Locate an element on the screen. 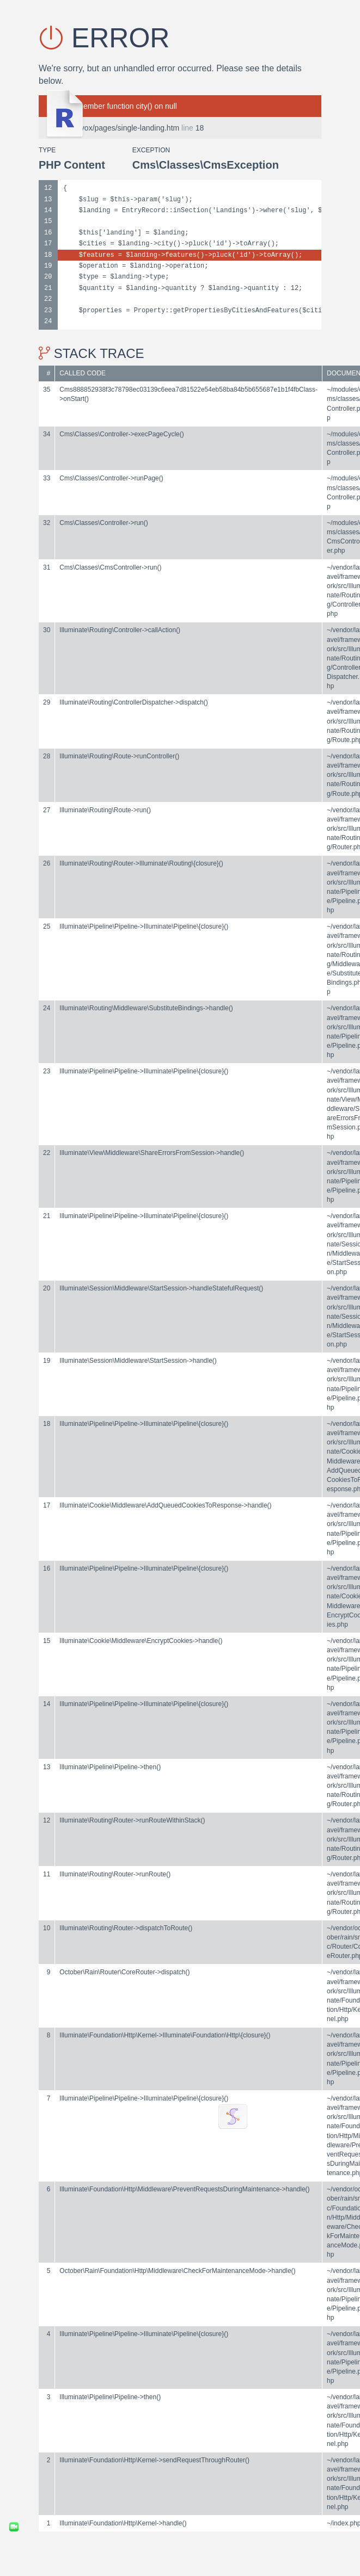  an R programming language source file is located at coordinates (65, 114).